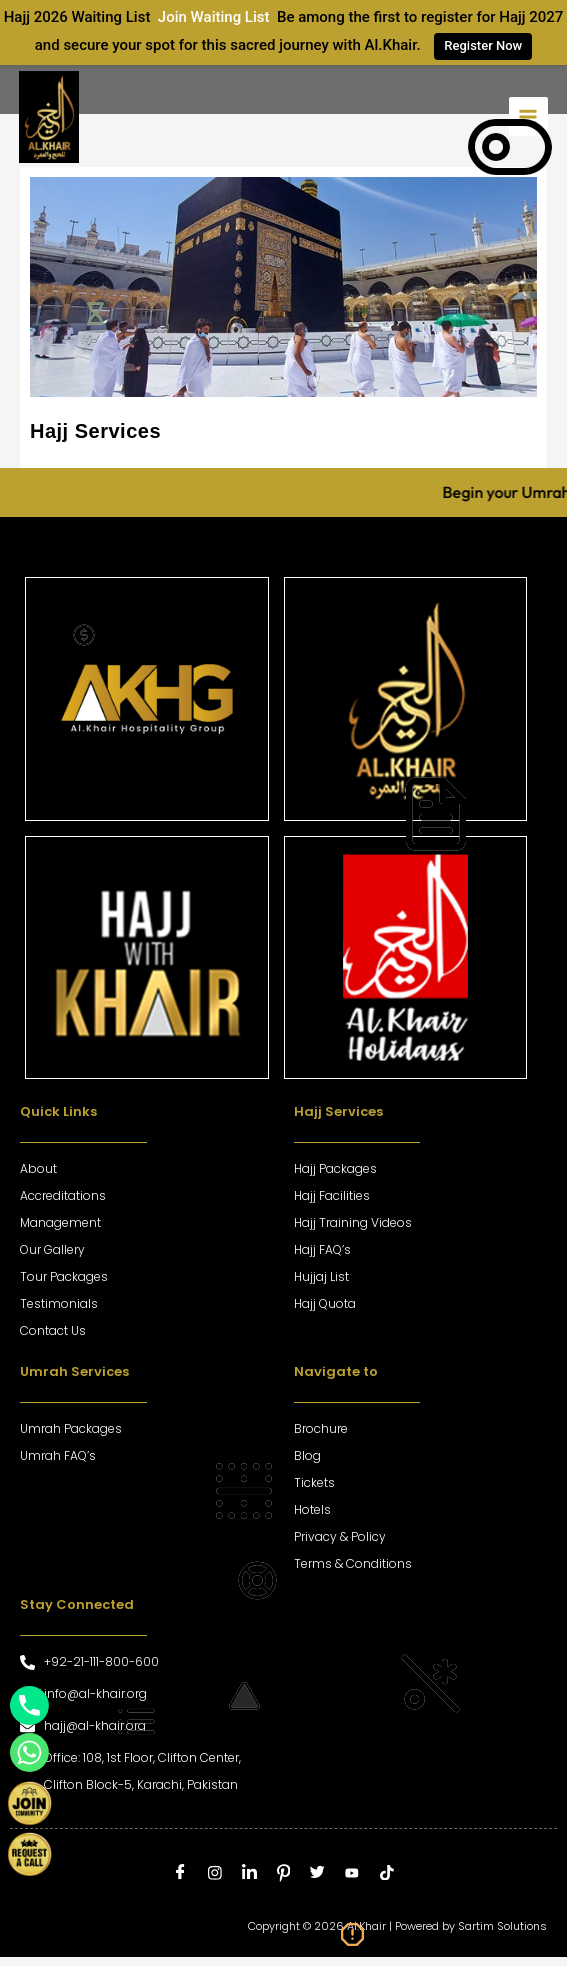  I want to click on access help or support, so click(257, 1580).